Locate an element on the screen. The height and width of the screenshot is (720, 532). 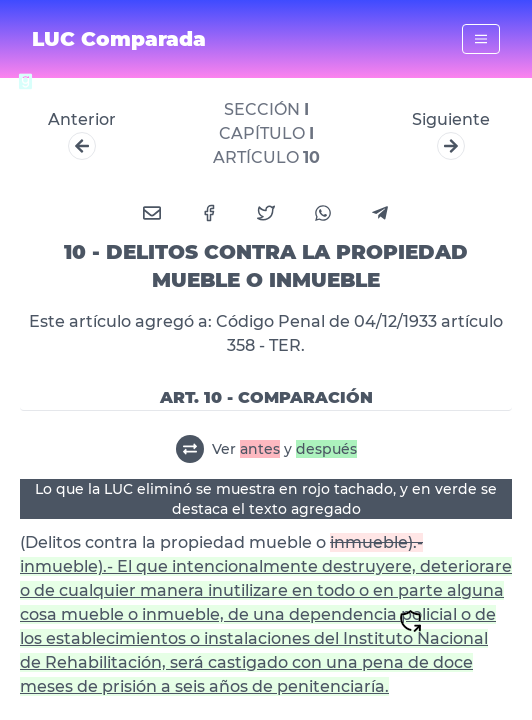
open Goodreads app is located at coordinates (25, 81).